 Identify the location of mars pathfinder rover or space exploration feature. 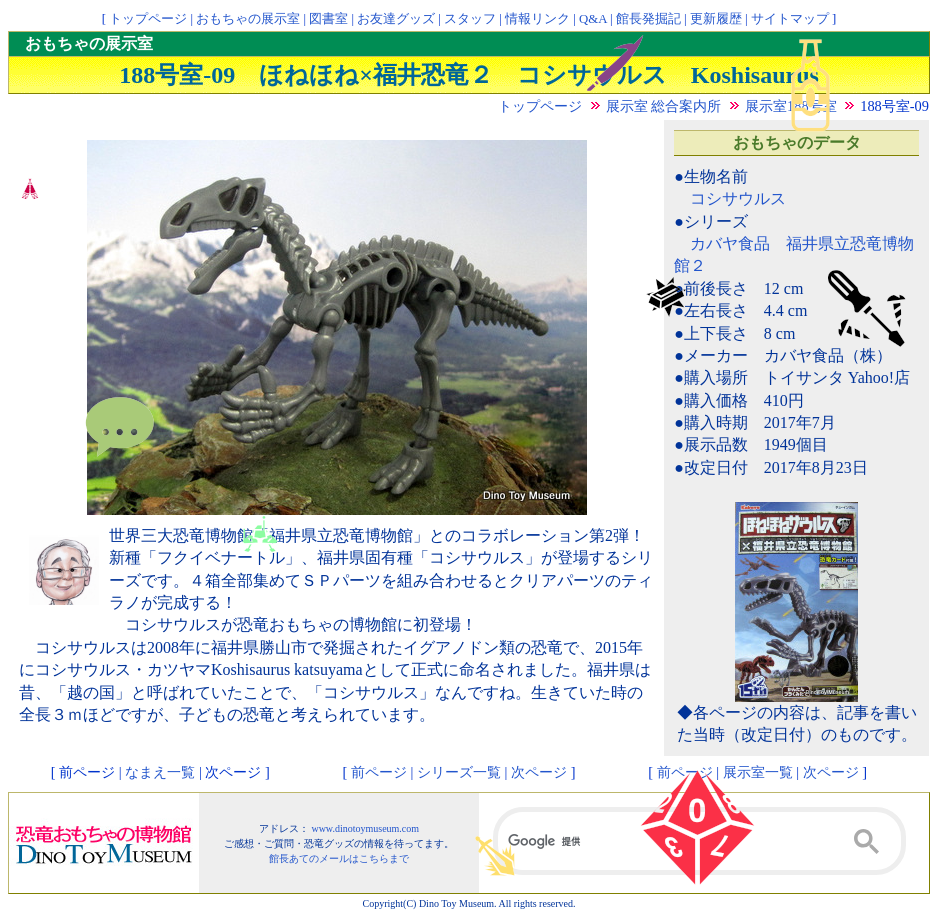
(260, 535).